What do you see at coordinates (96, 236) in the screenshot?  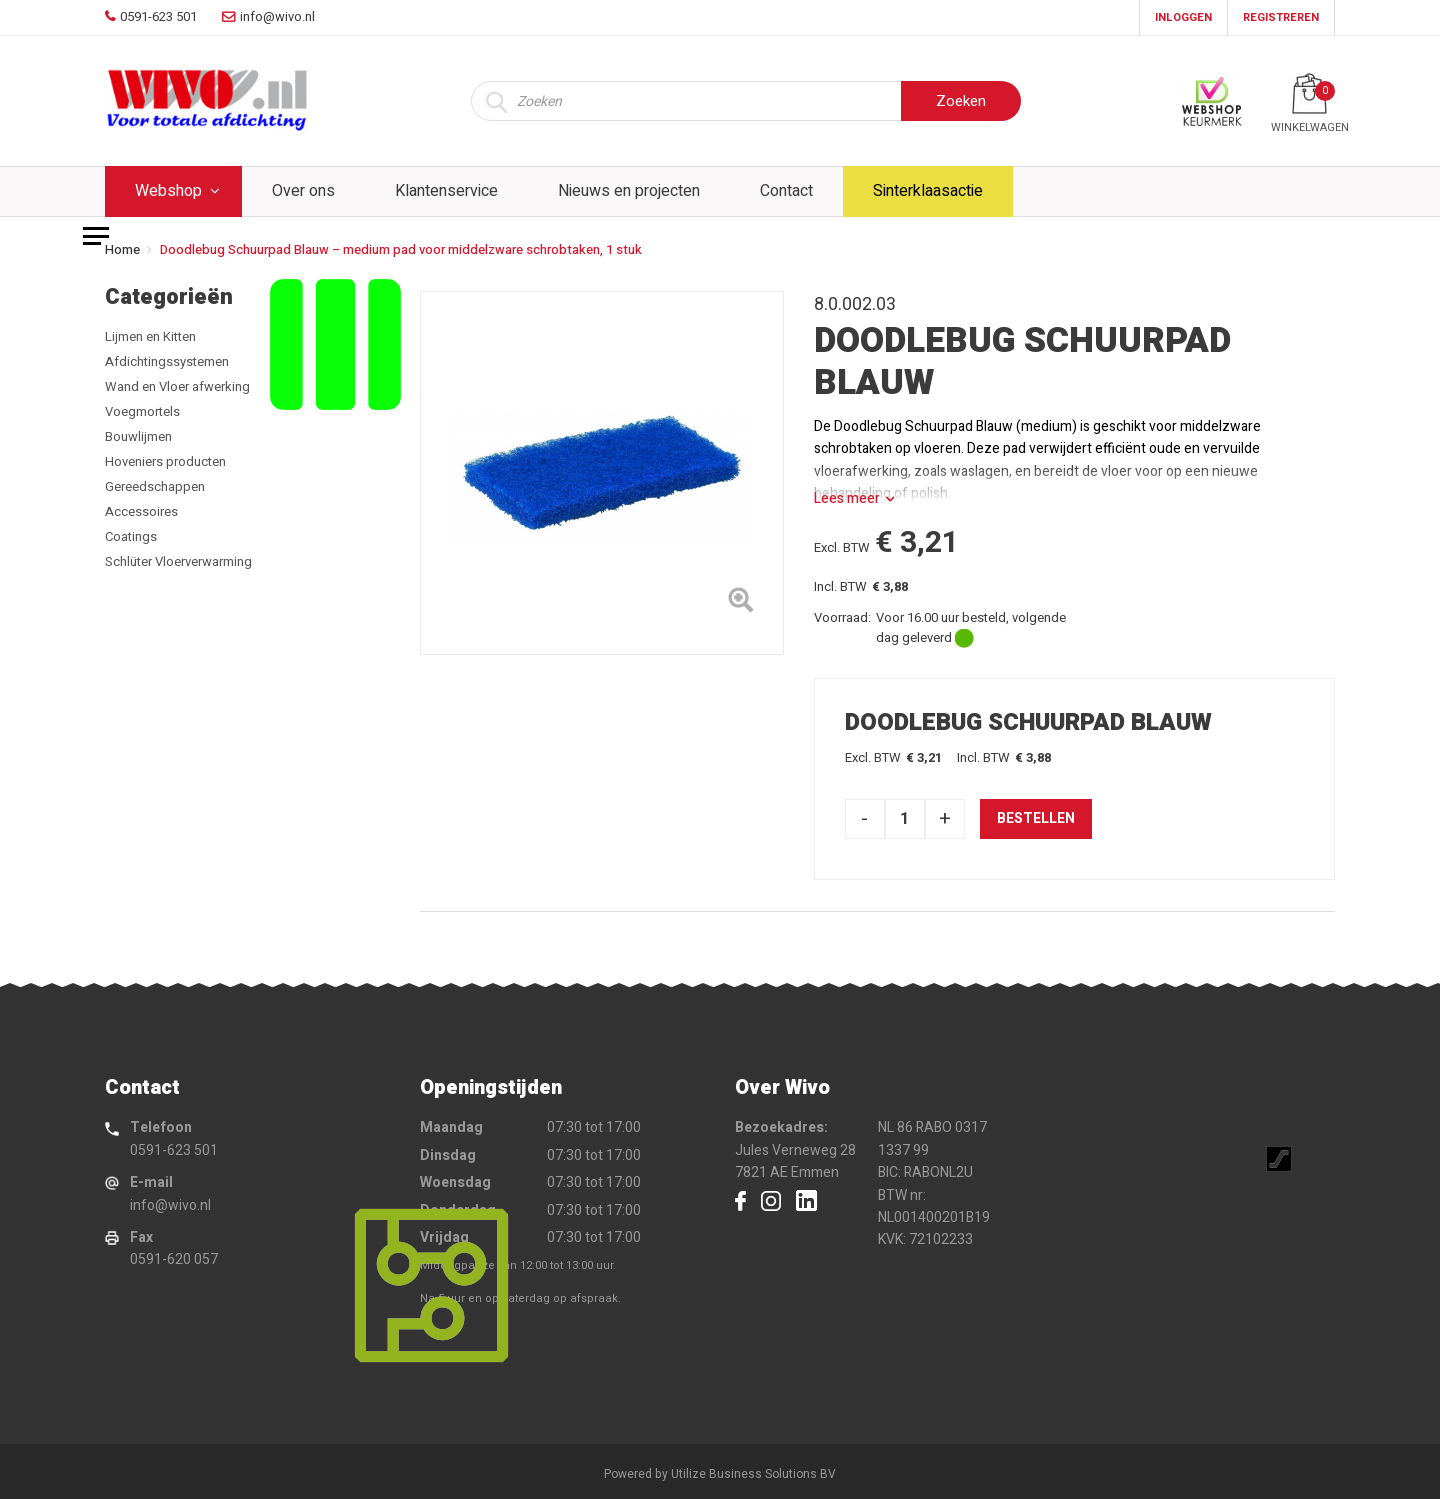 I see `view or access notes` at bounding box center [96, 236].